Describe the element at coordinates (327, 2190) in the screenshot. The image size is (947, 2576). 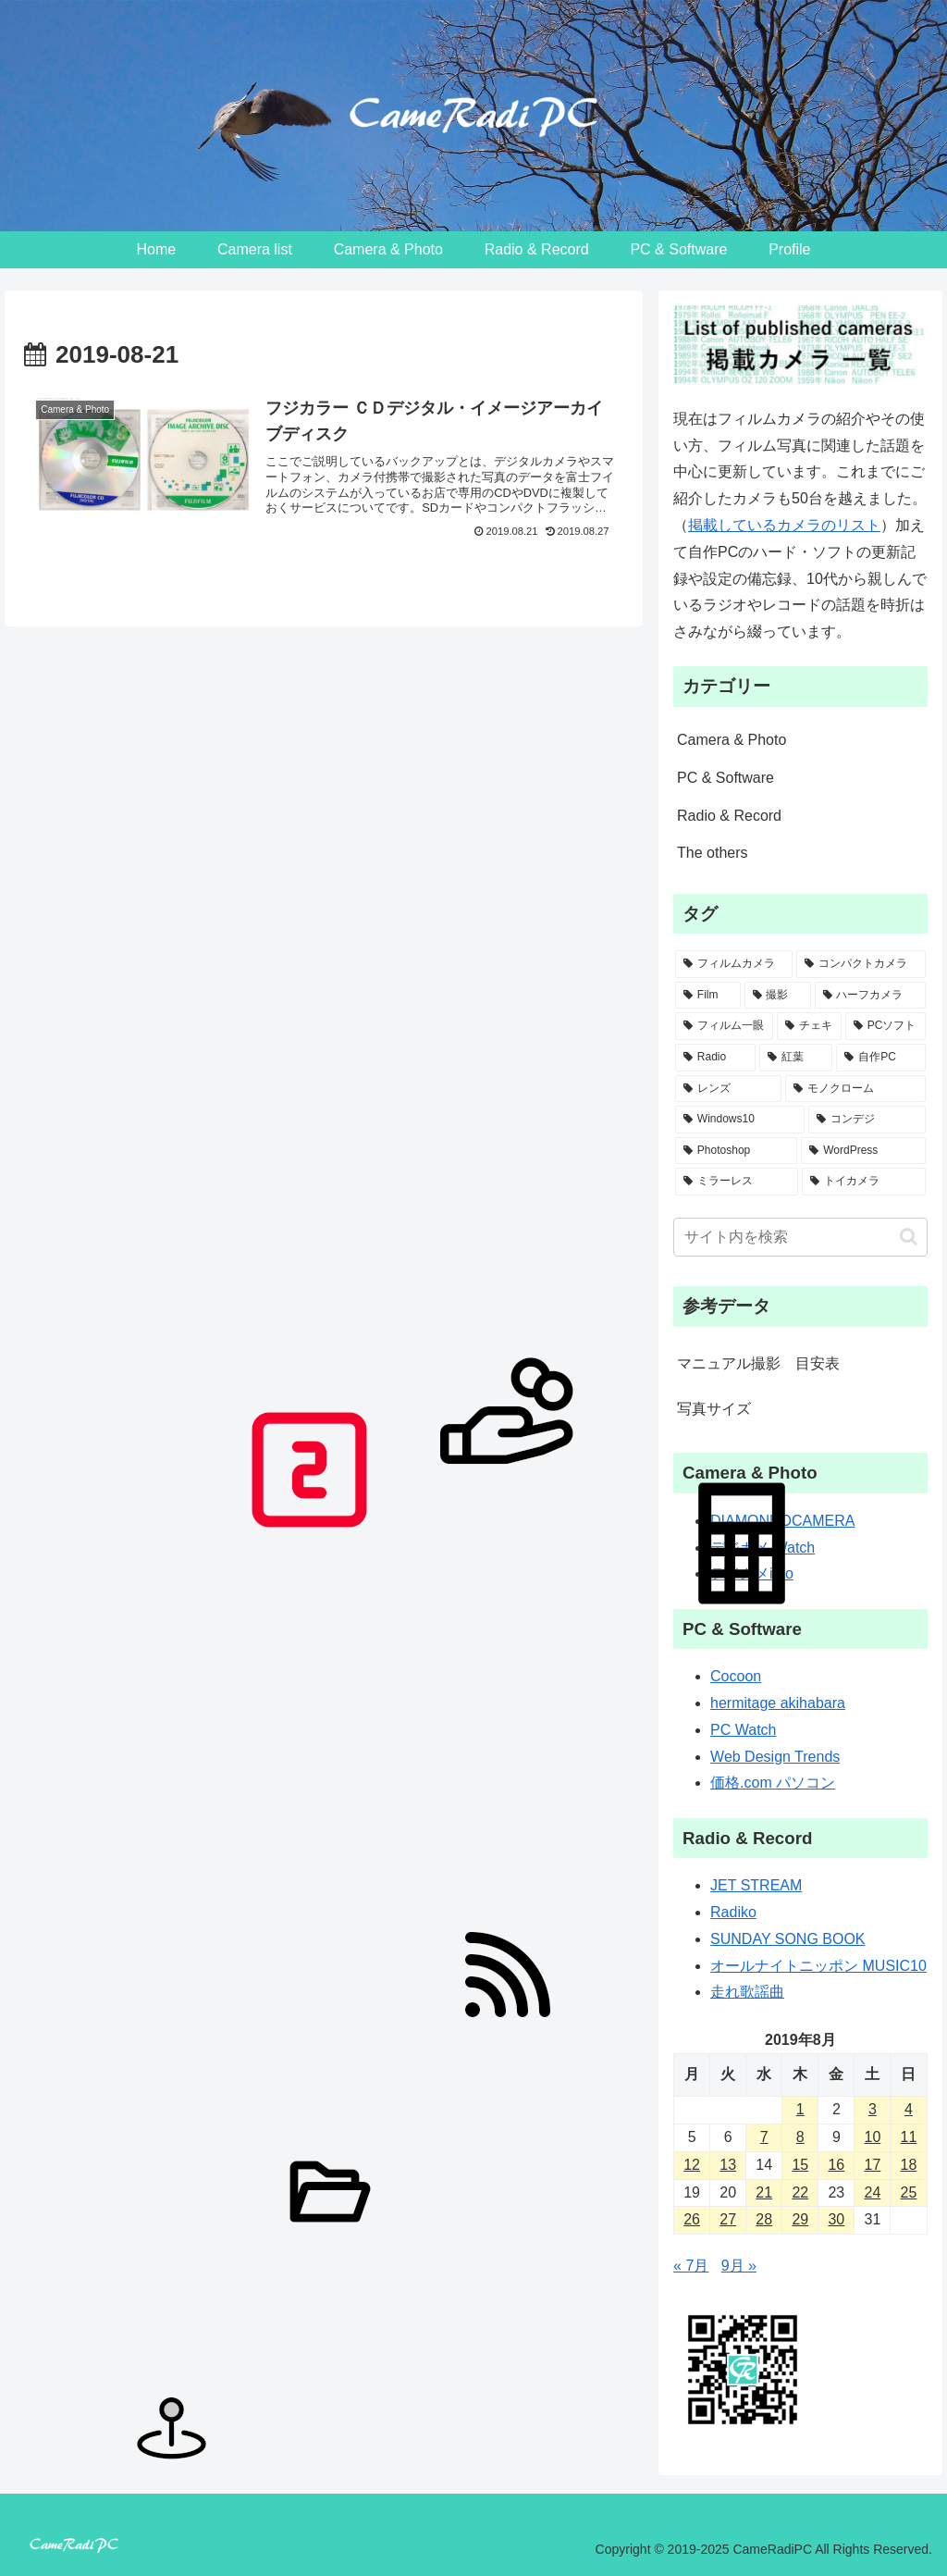
I see `open a folder to view its contents` at that location.